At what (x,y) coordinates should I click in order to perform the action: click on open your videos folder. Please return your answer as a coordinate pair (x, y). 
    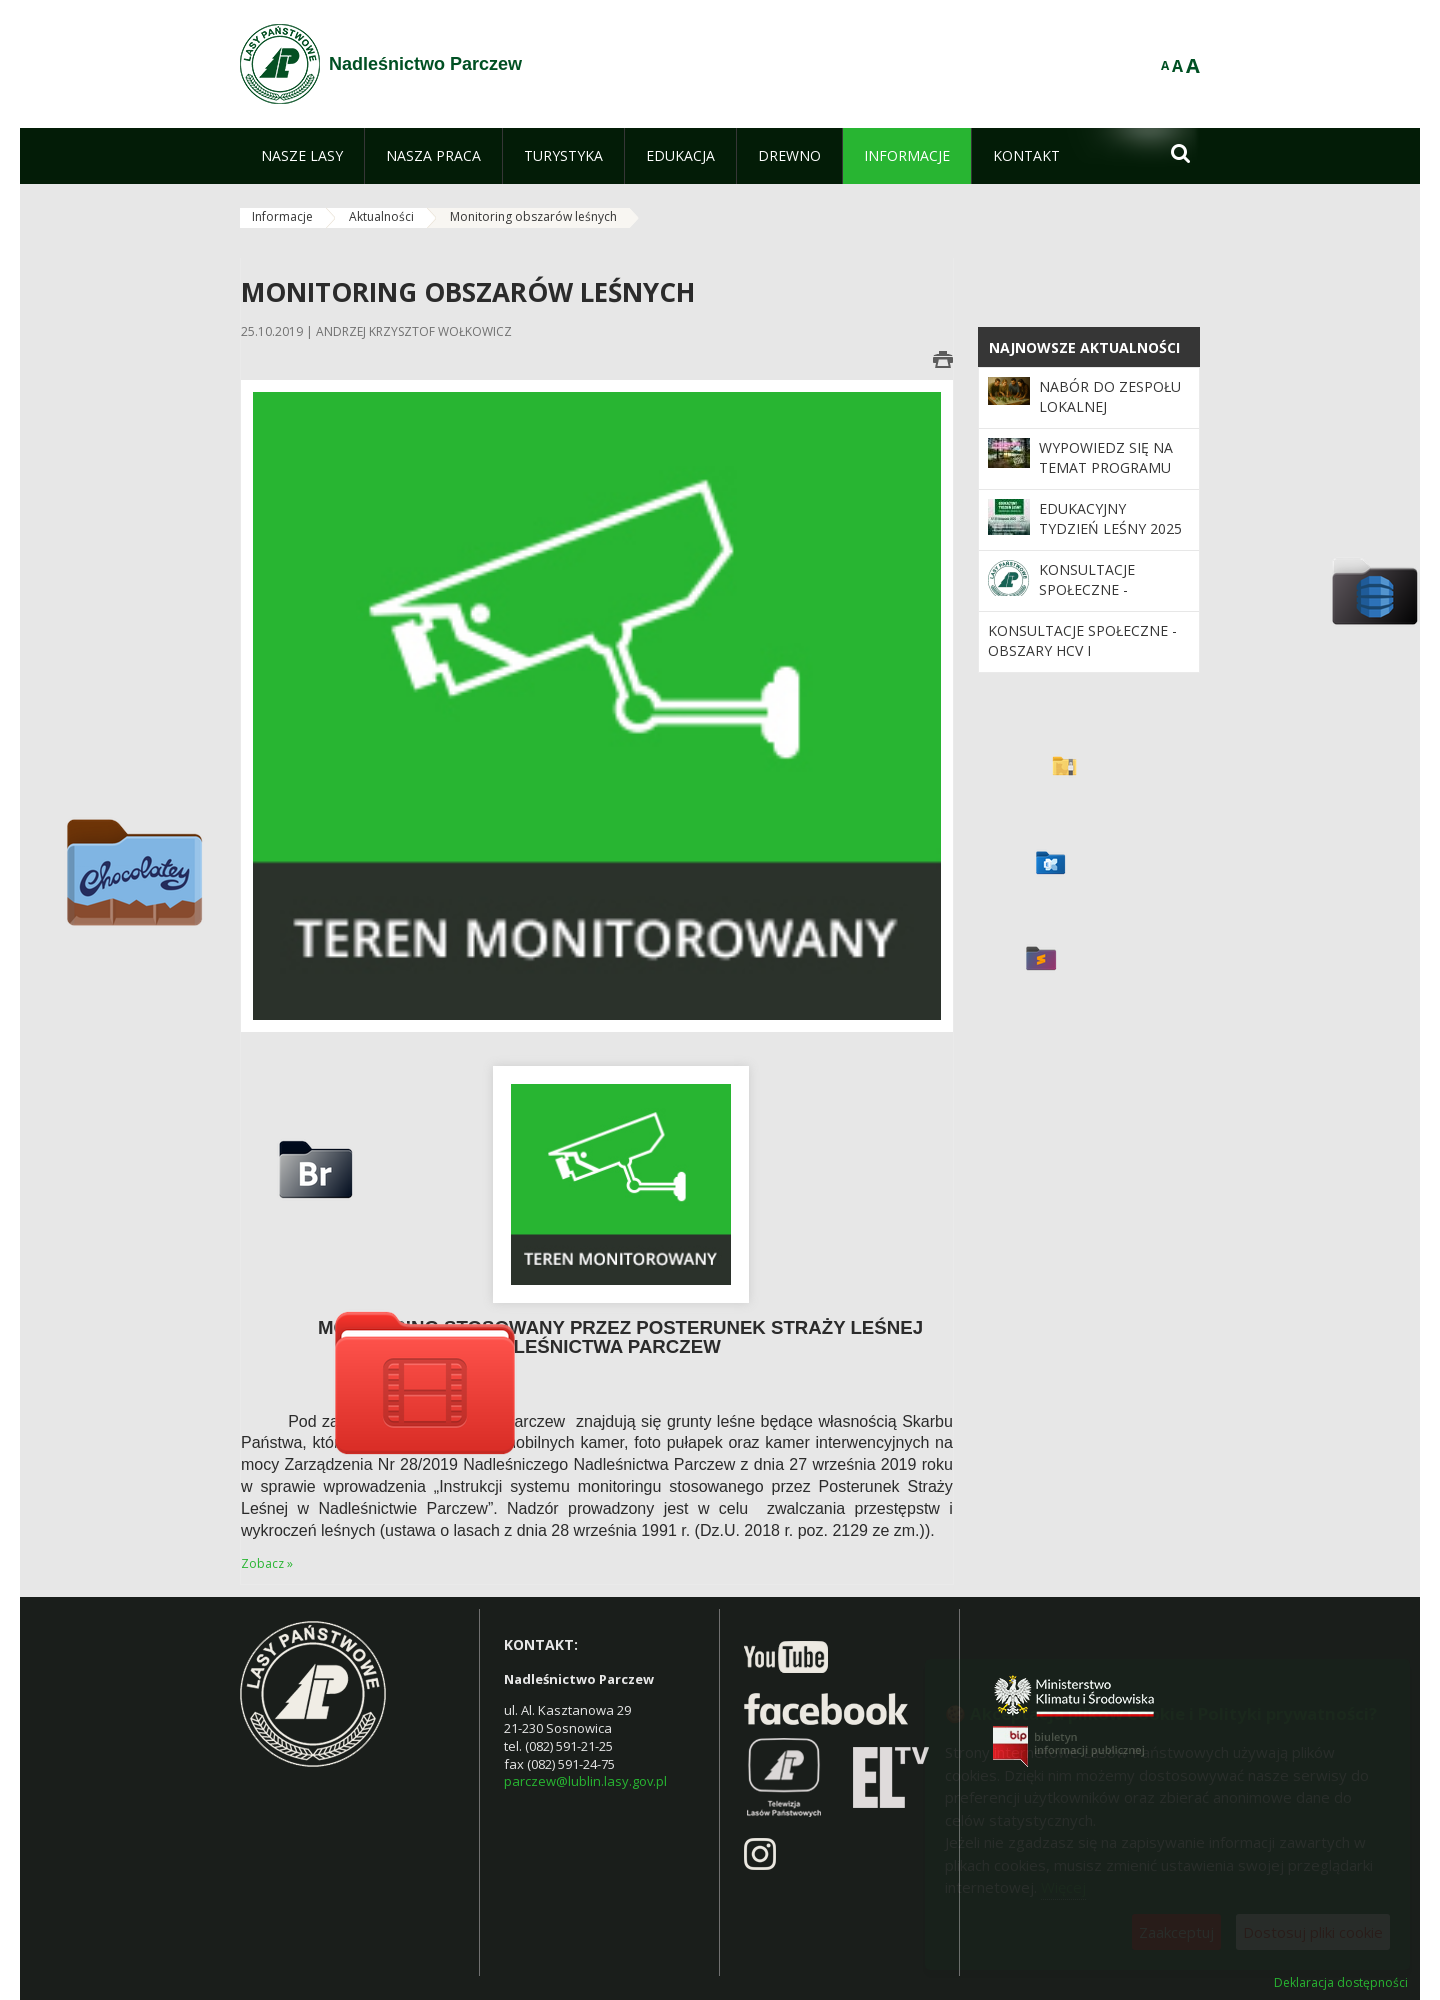
    Looking at the image, I should click on (425, 1383).